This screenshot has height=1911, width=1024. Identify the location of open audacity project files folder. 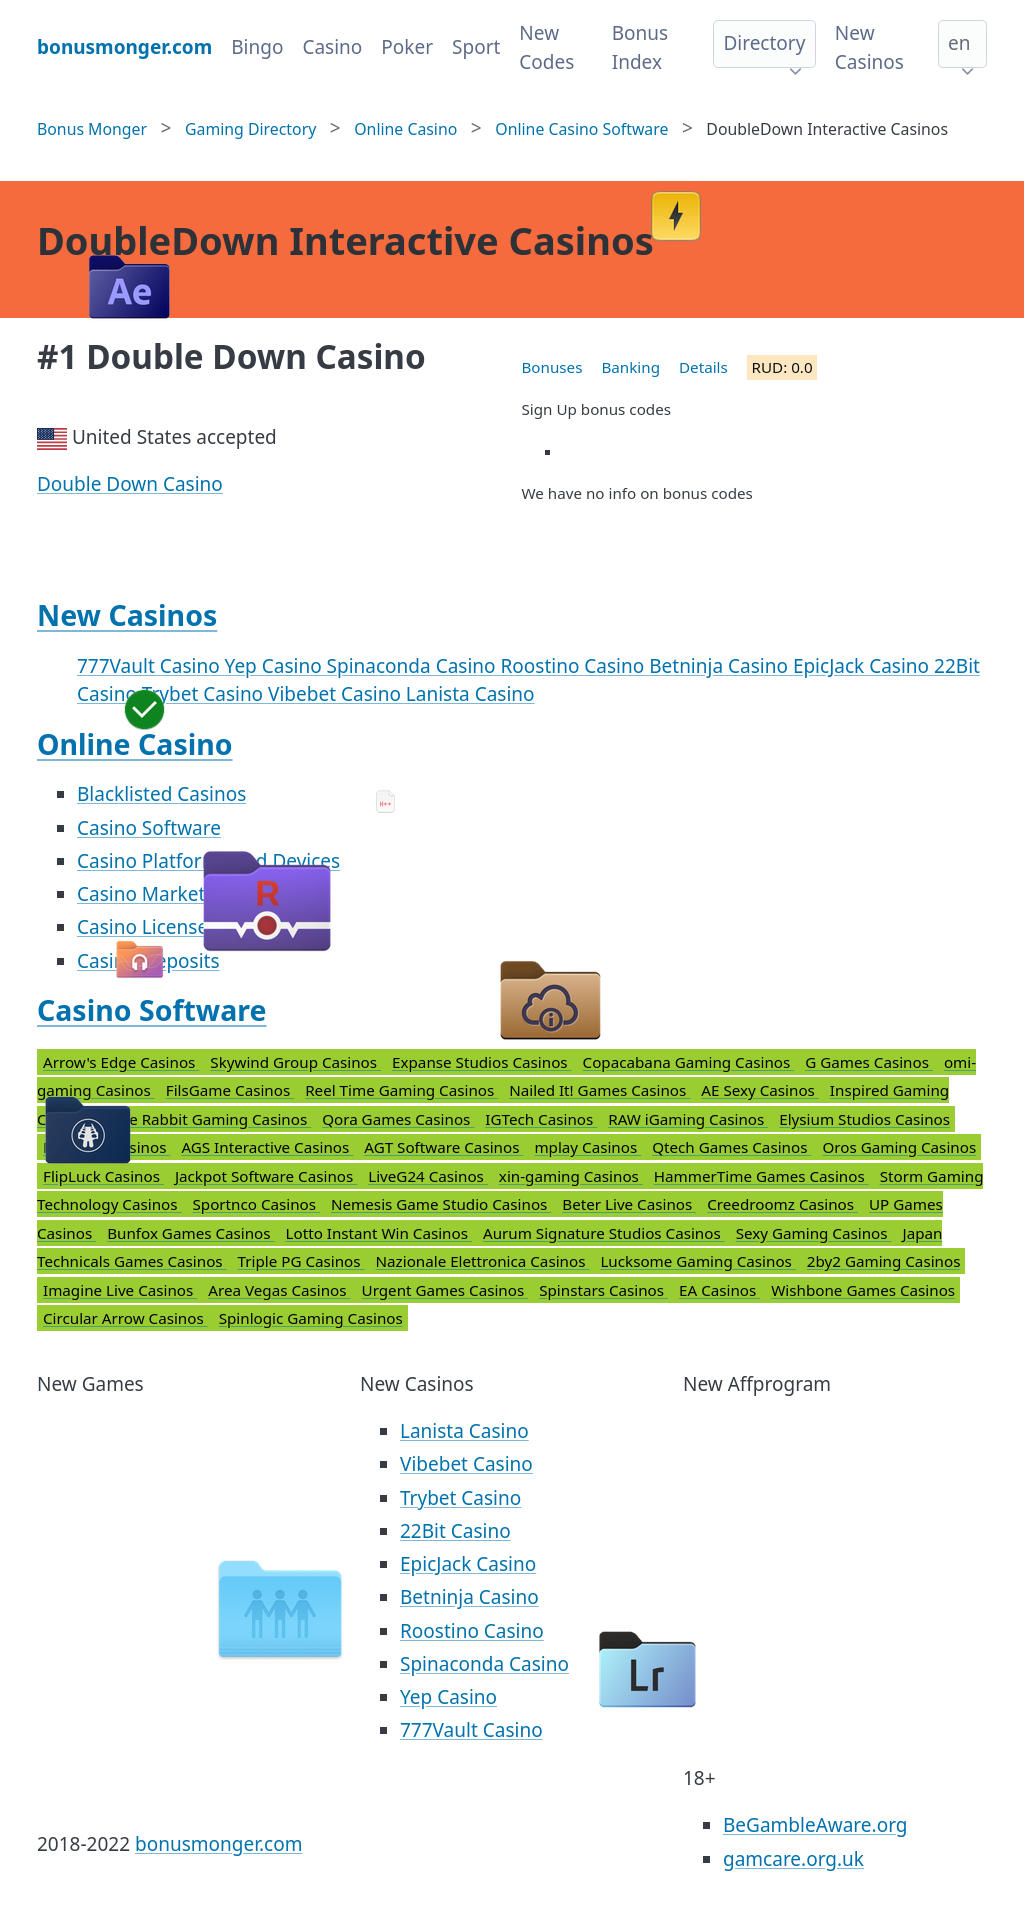
(139, 960).